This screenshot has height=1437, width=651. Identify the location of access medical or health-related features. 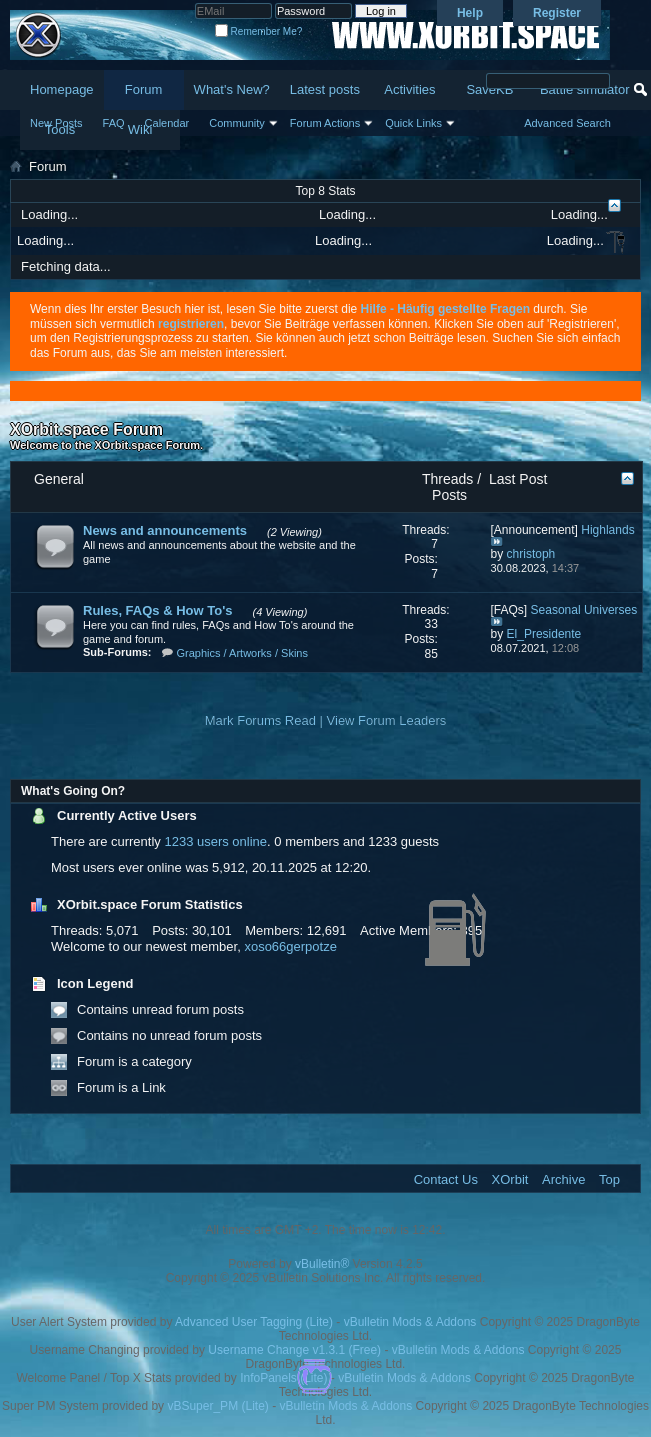
(616, 241).